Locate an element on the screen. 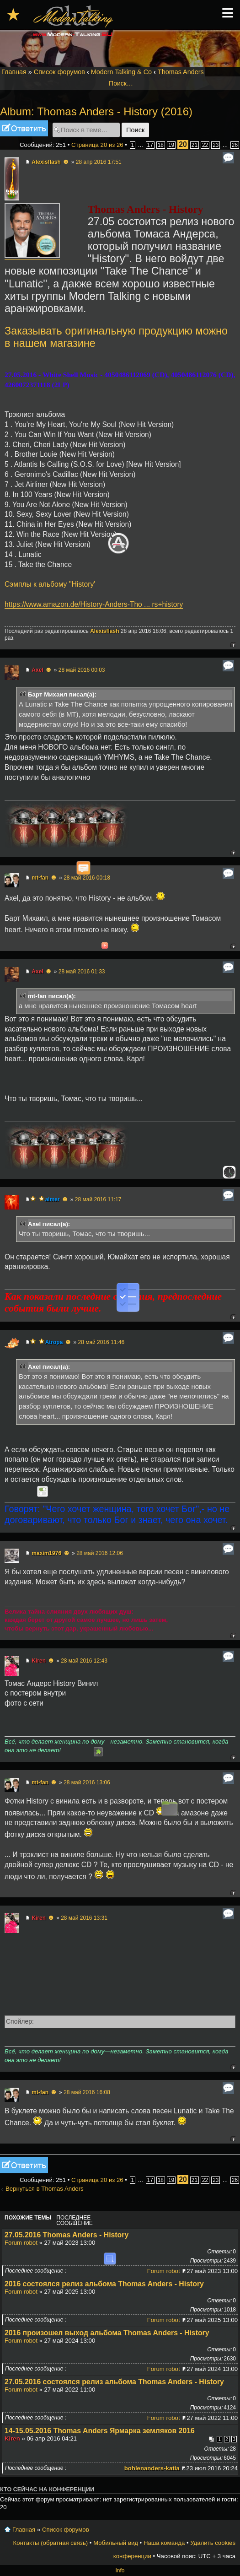 The image size is (240, 2576). open the GNOME To Do task manager app is located at coordinates (128, 1297).